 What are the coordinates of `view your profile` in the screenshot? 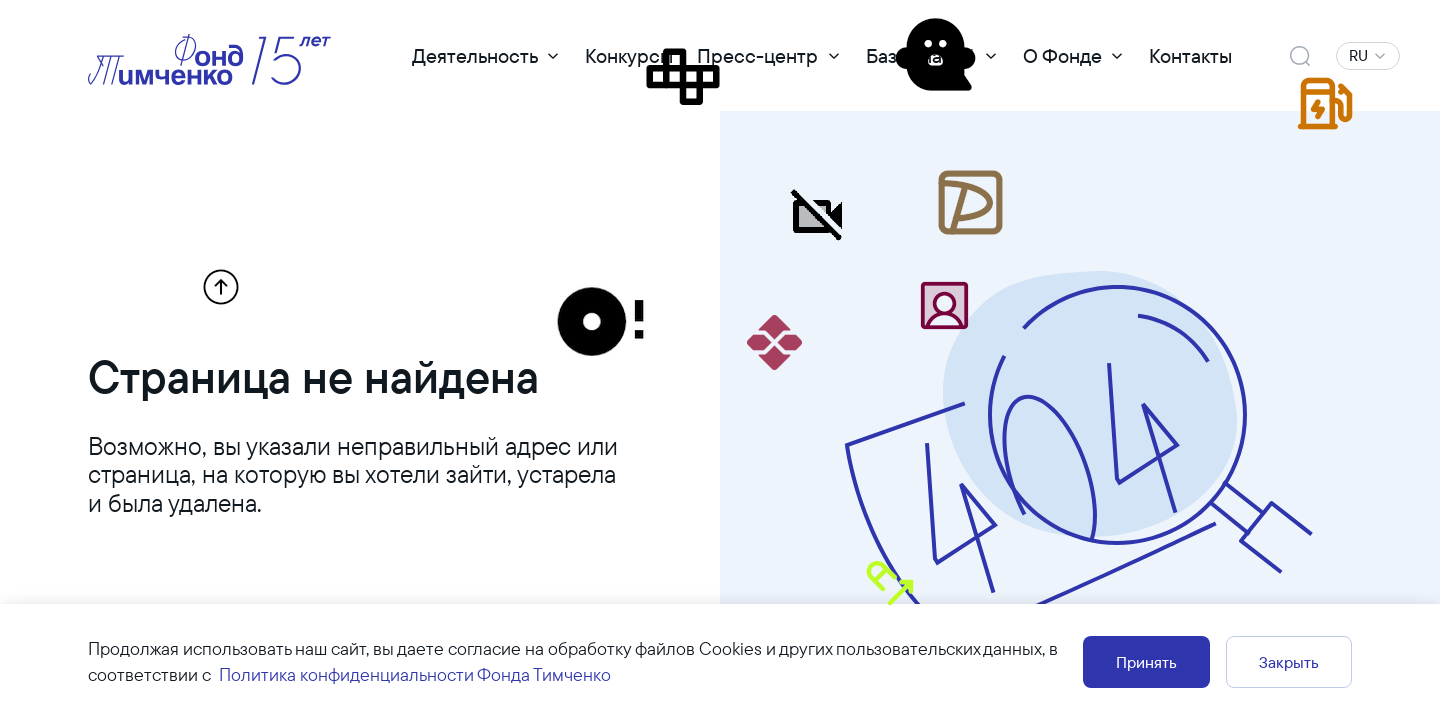 It's located at (944, 305).